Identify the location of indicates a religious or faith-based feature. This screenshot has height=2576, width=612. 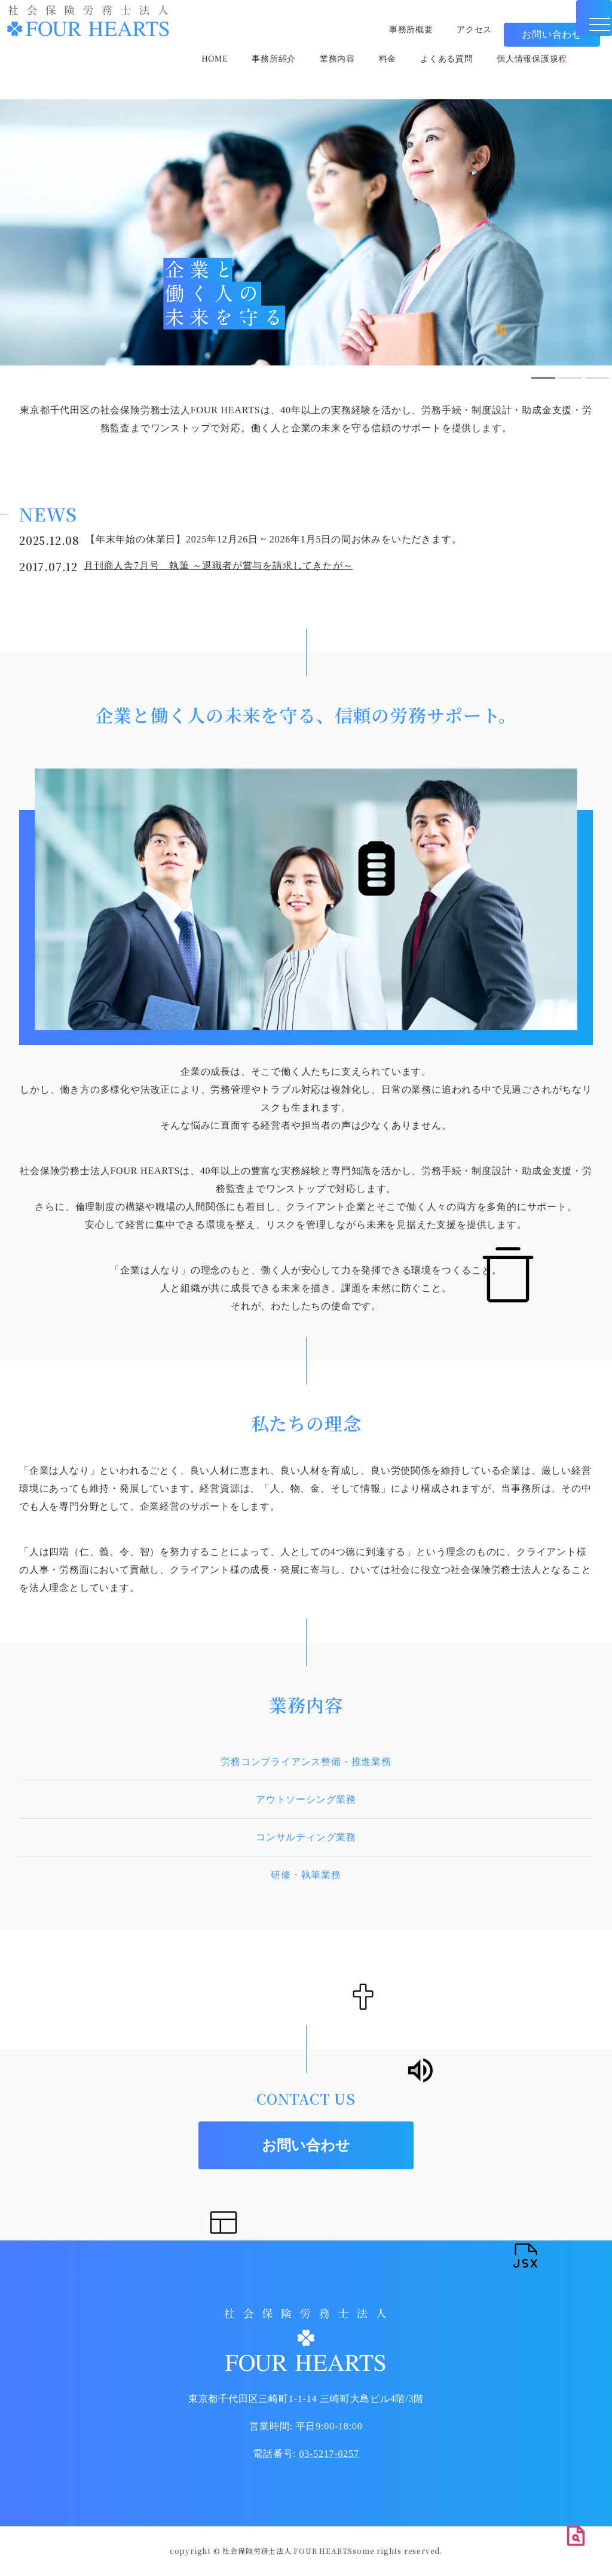
(363, 1996).